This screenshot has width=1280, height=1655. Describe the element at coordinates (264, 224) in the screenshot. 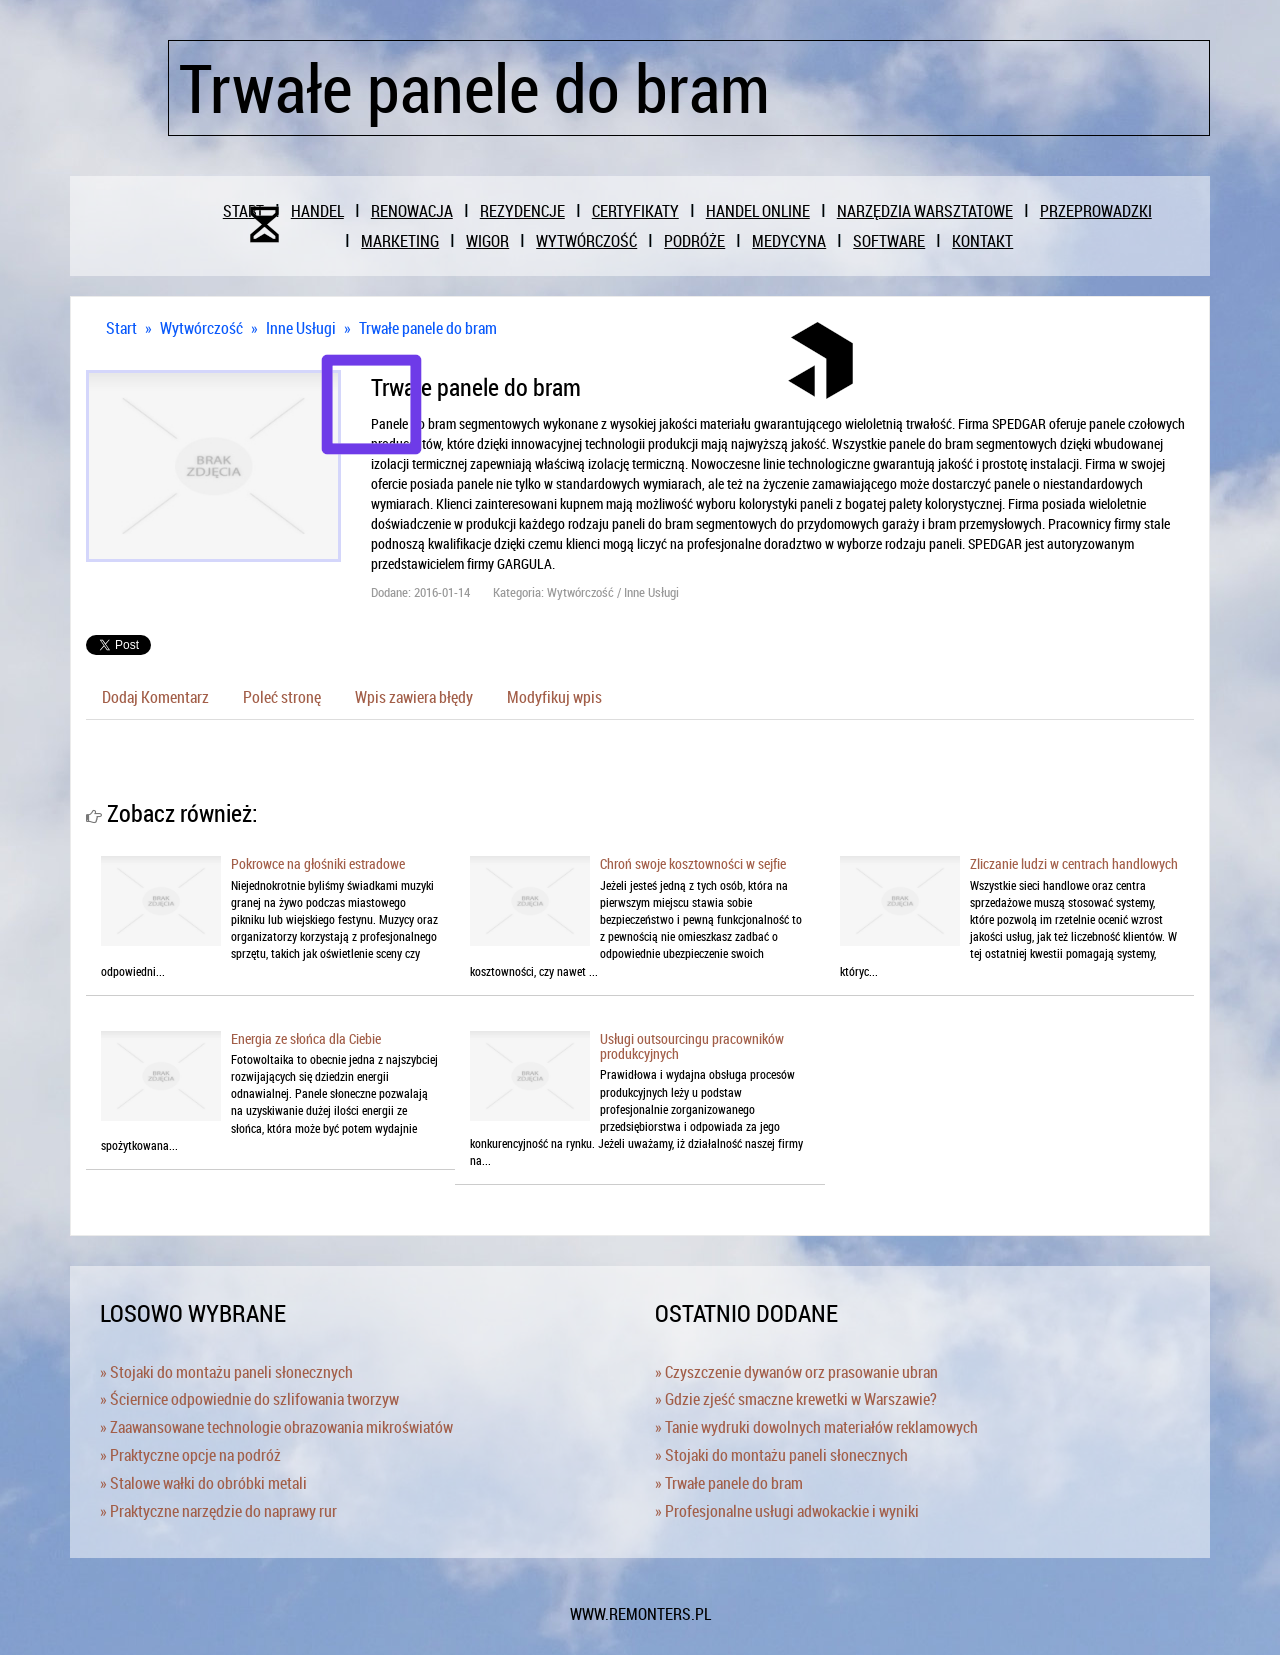

I see `indicates a process is in progress or loading` at that location.